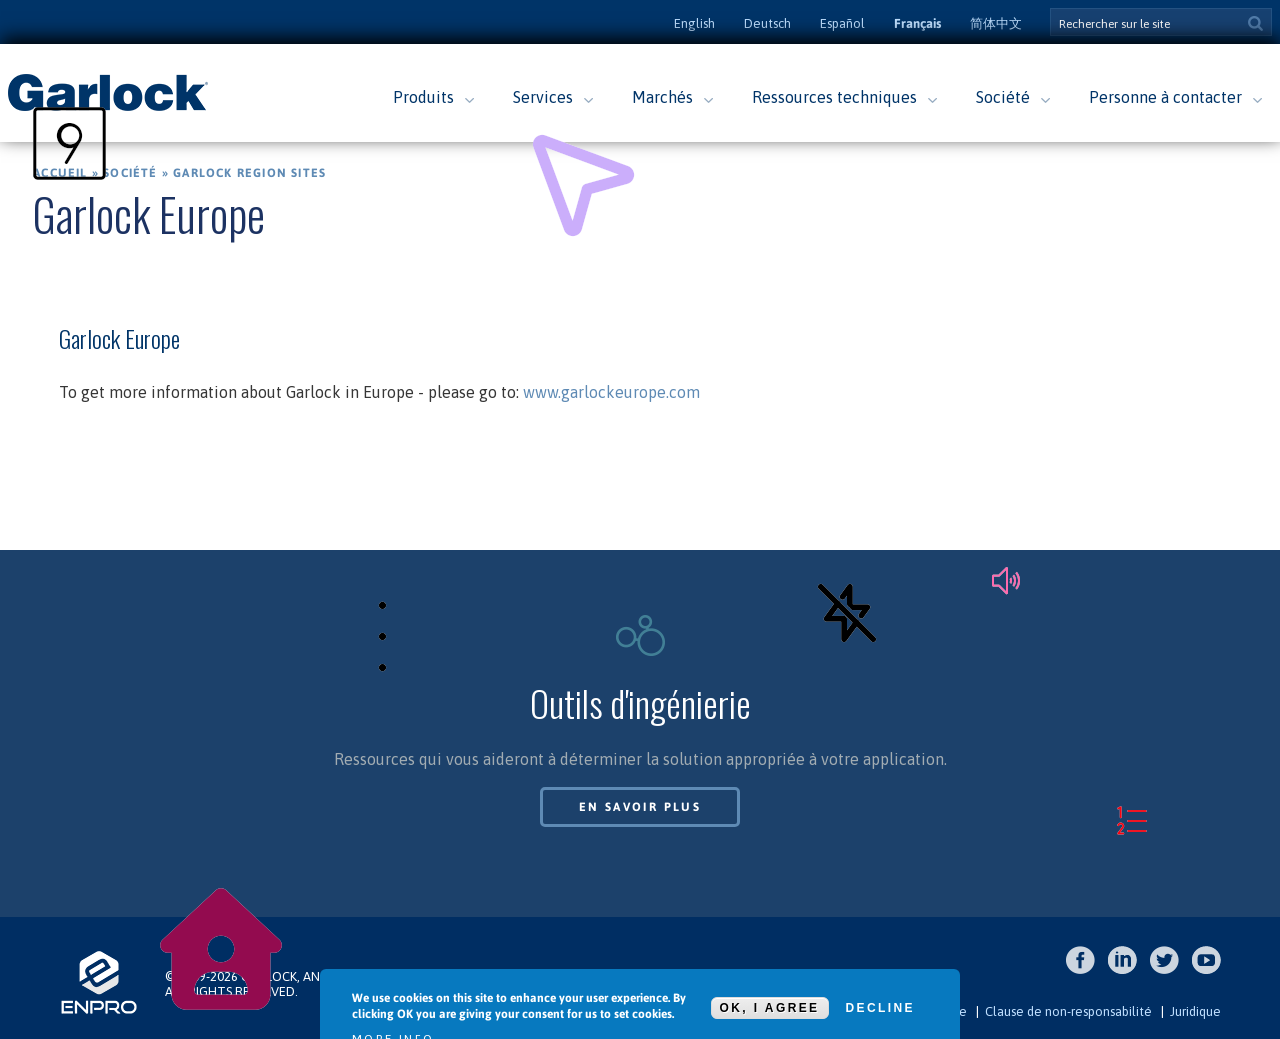 The height and width of the screenshot is (1039, 1280). I want to click on disable flash mode, so click(847, 613).